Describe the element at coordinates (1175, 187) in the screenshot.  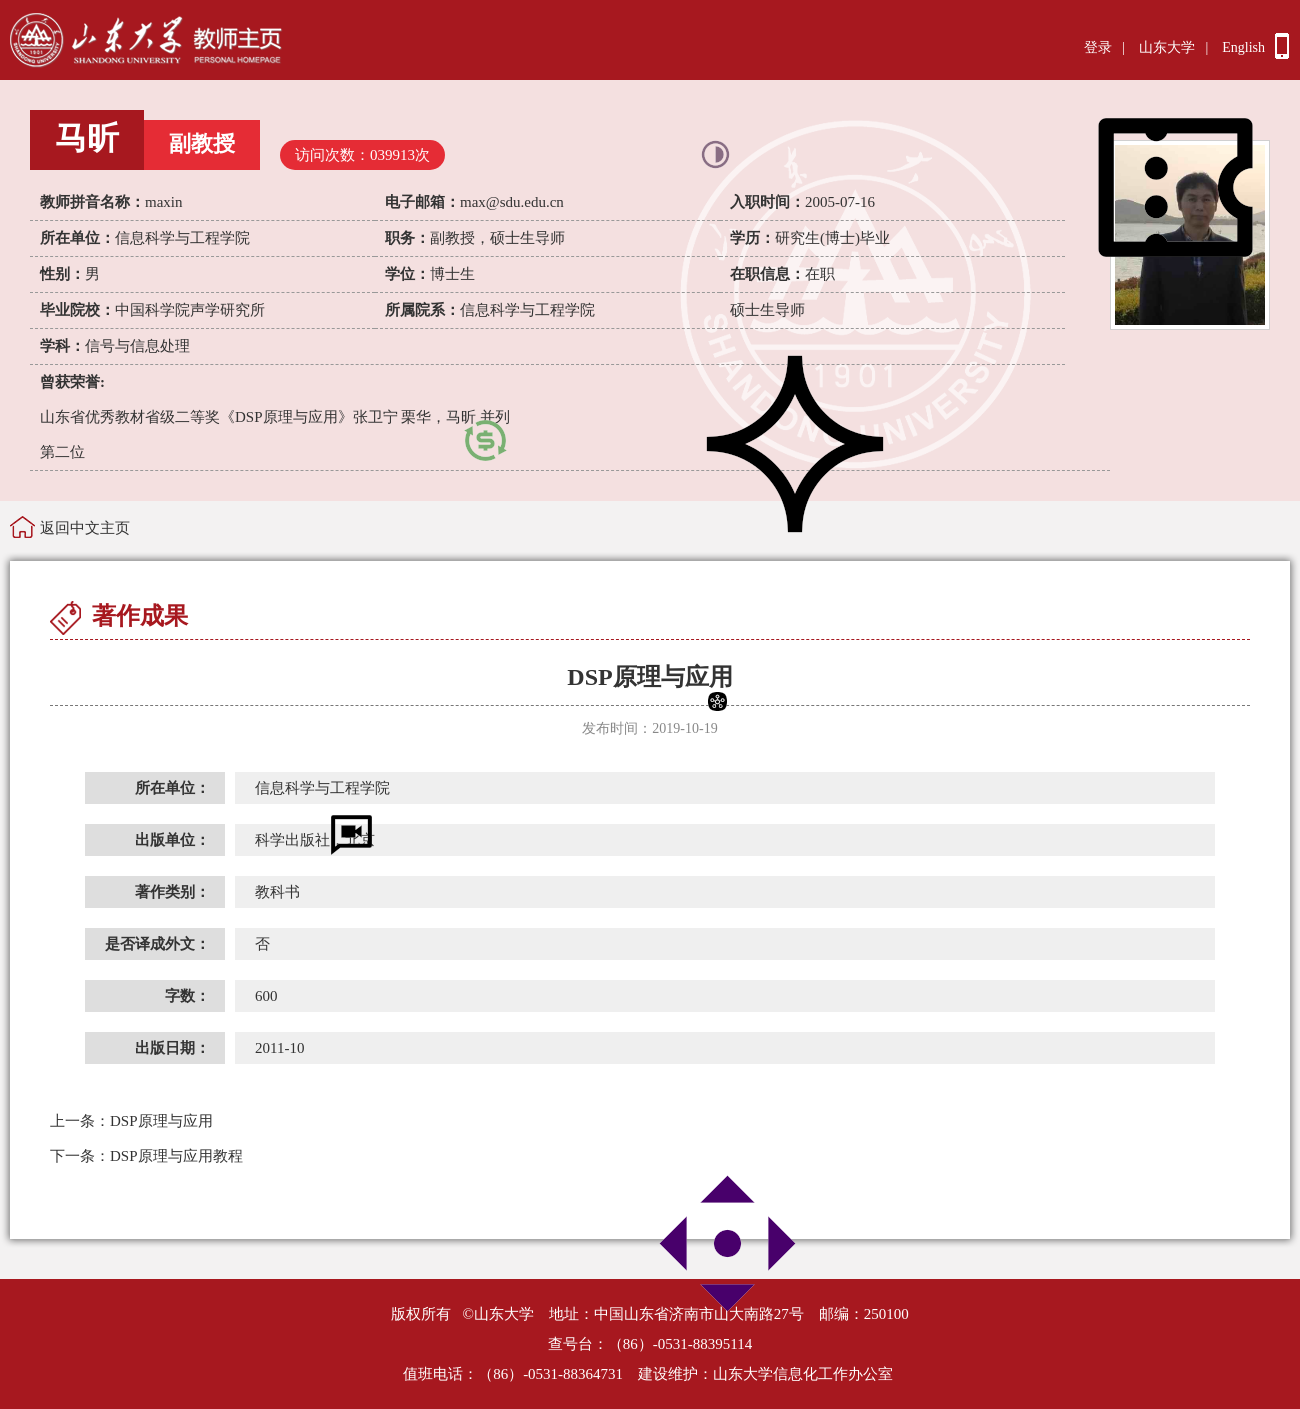
I see `view available coupons or discounts` at that location.